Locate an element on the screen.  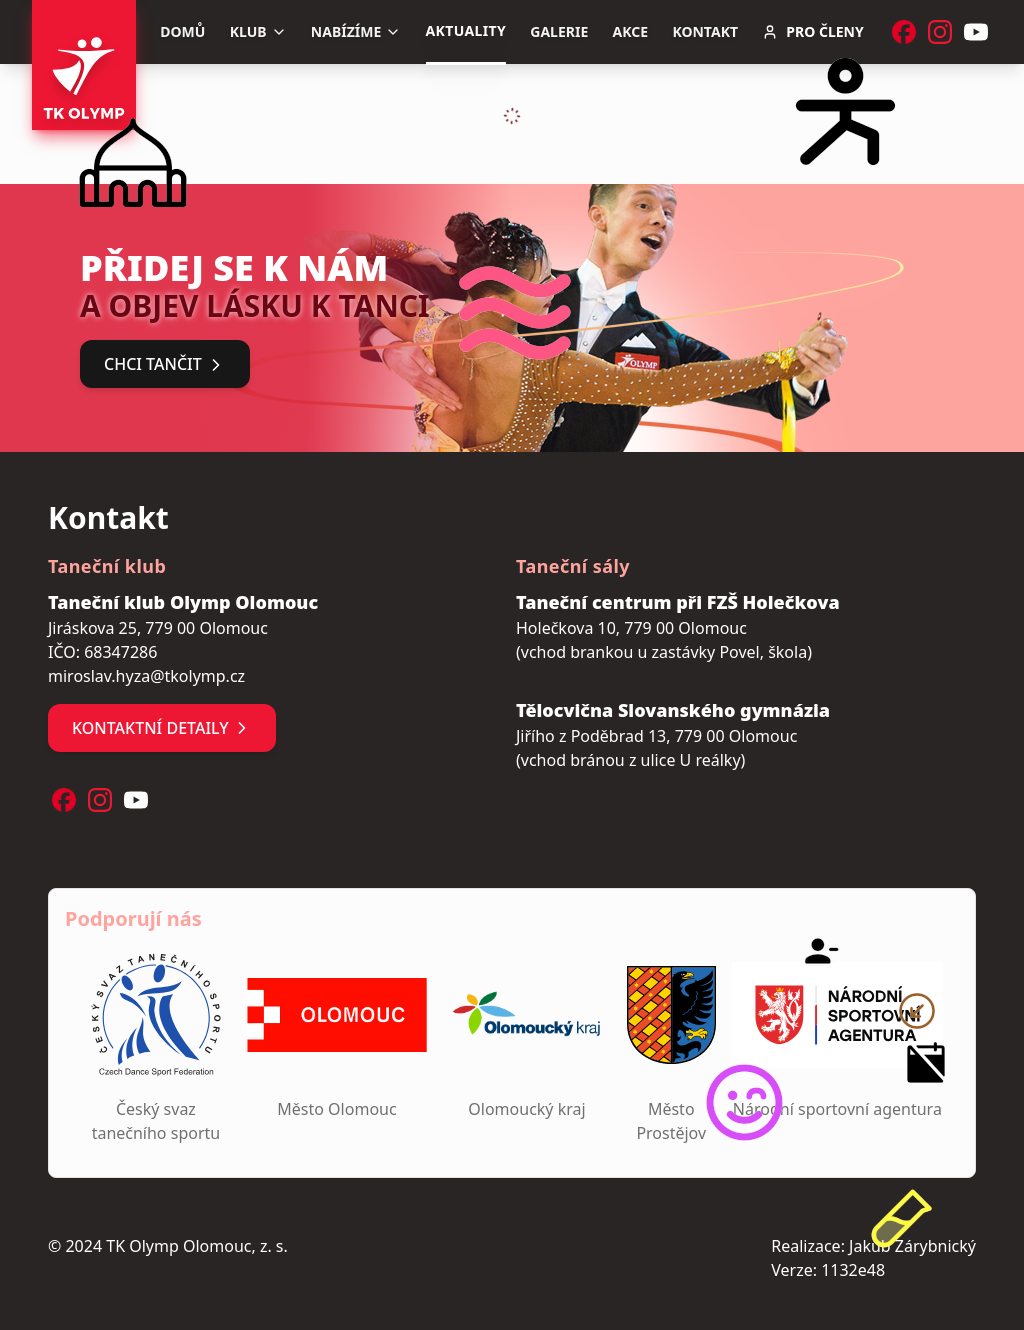
indicates a mosque or islamic place of worship nearby is located at coordinates (133, 168).